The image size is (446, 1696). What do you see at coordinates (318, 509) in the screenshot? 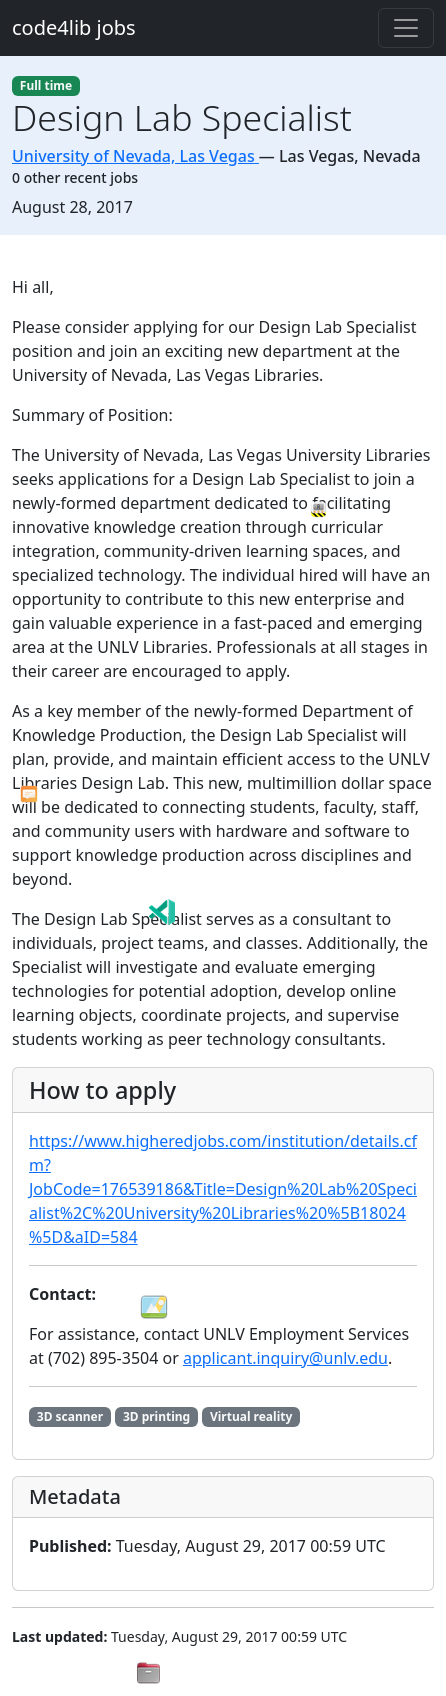
I see `open chromatic guitar tuner app (development version)` at bounding box center [318, 509].